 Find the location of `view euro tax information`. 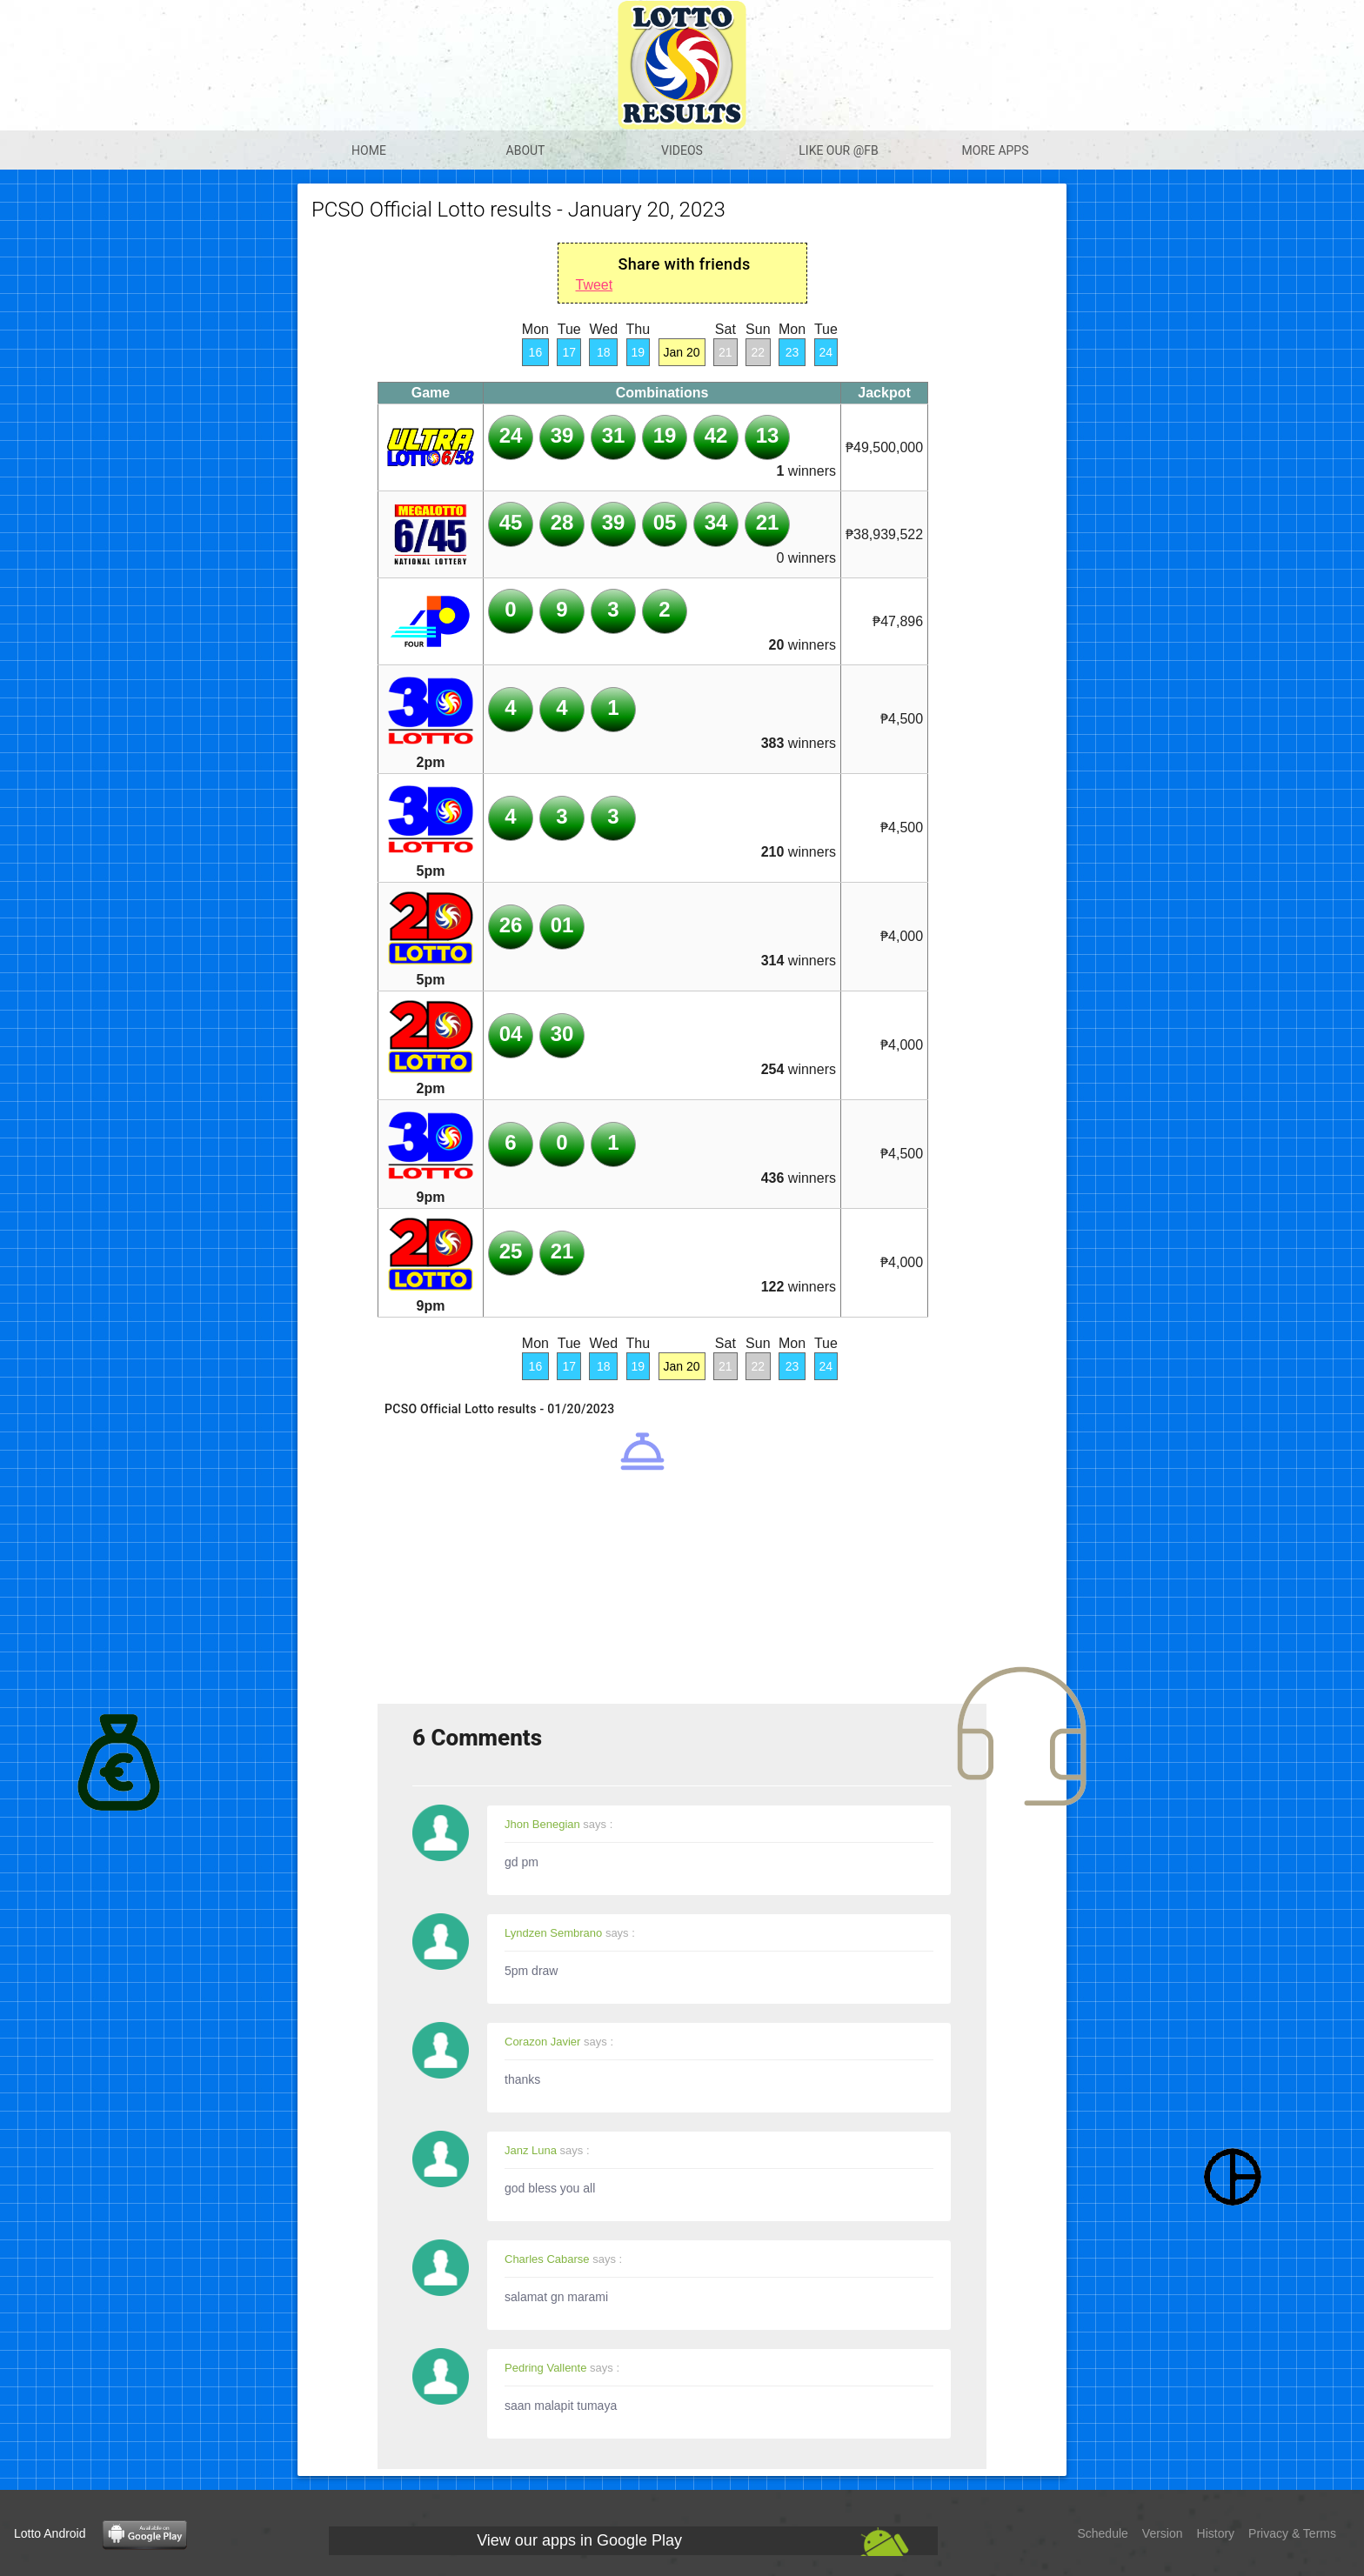

view euro tax information is located at coordinates (118, 1762).